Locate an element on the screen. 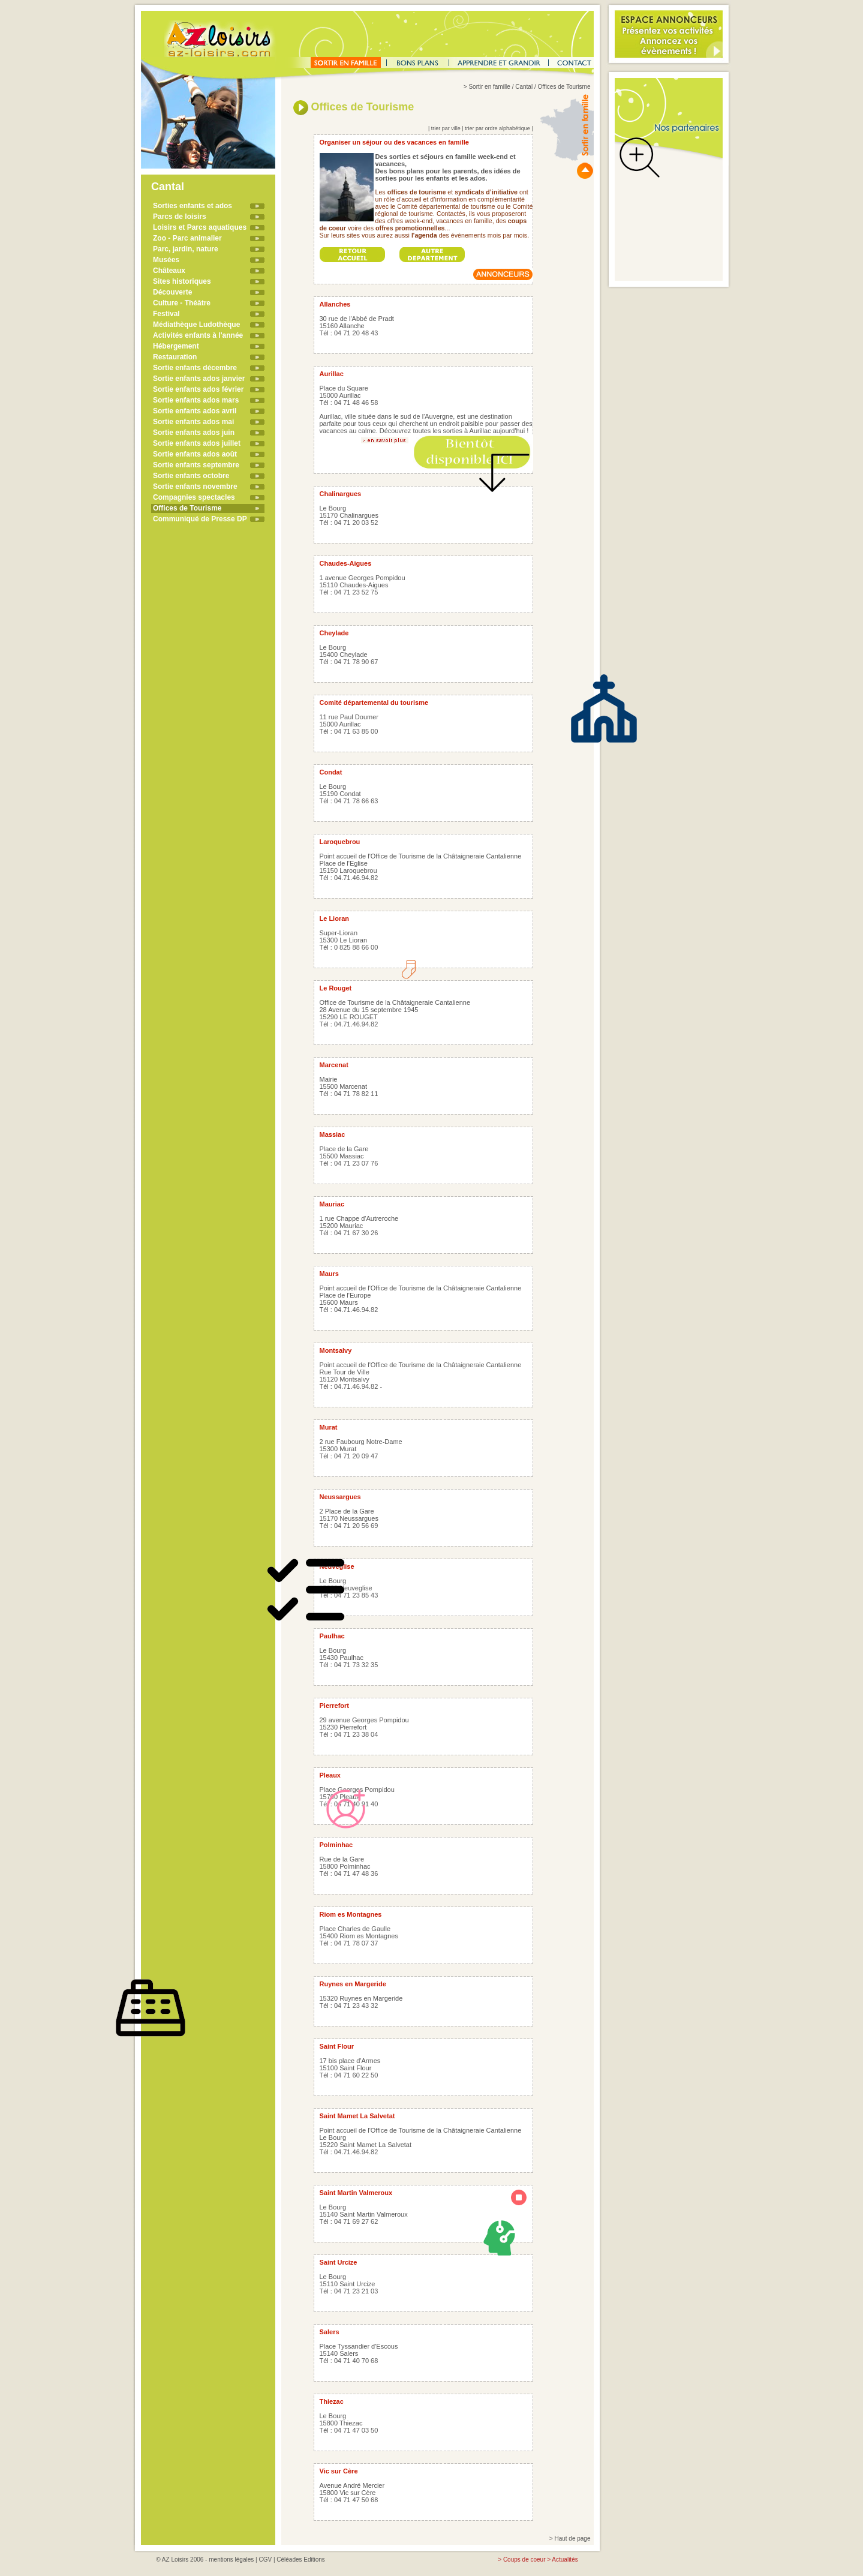 This screenshot has width=863, height=2576. go back and down in navigation is located at coordinates (502, 469).